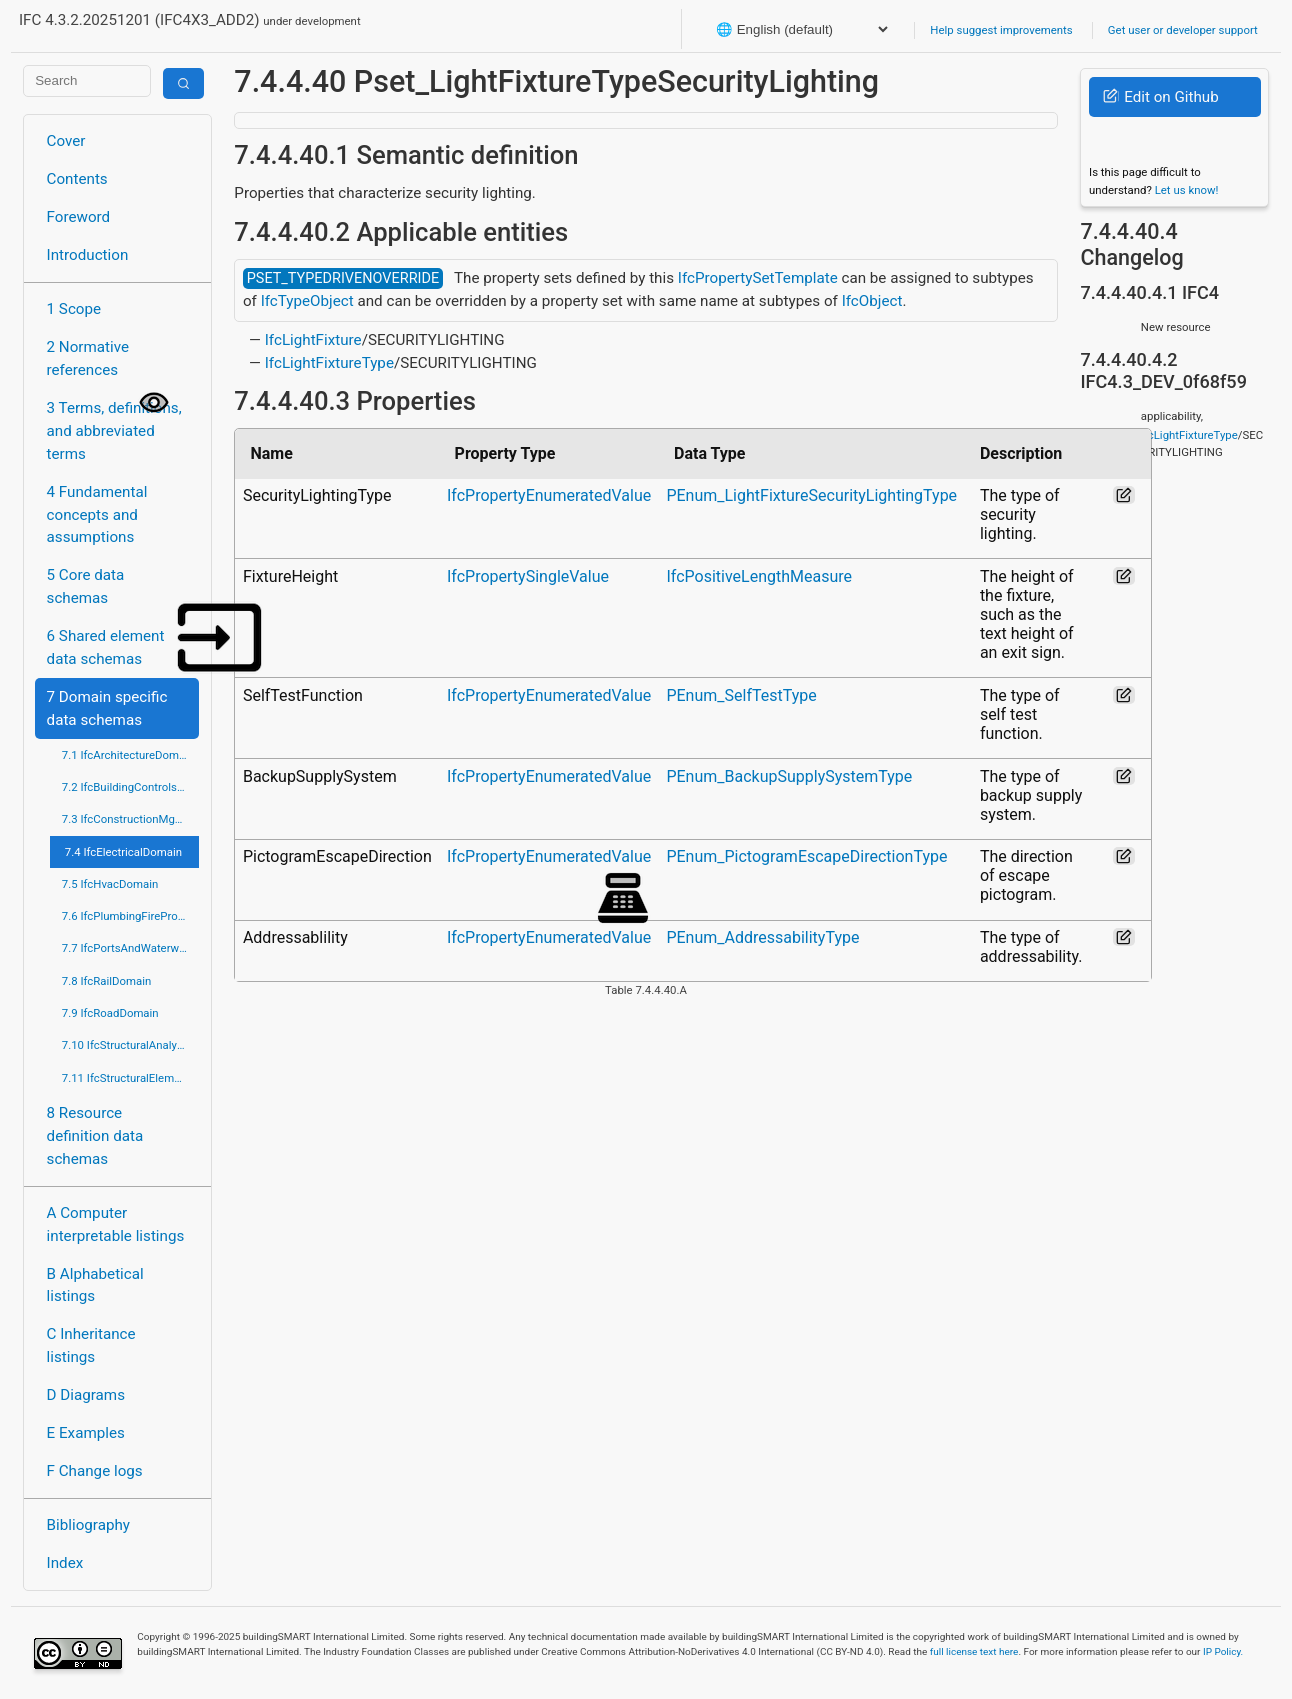 The width and height of the screenshot is (1292, 1699). Describe the element at coordinates (623, 898) in the screenshot. I see `access point of sale terminal` at that location.